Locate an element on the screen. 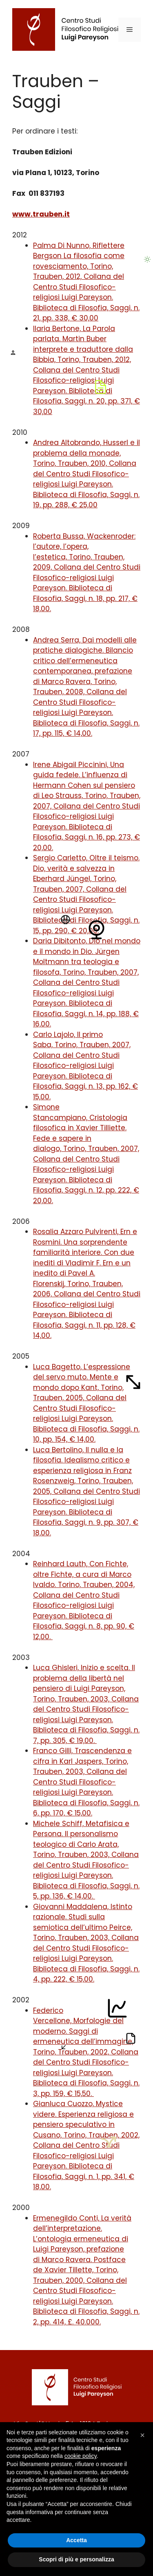 The image size is (153, 2576). open or view a file is located at coordinates (131, 2038).